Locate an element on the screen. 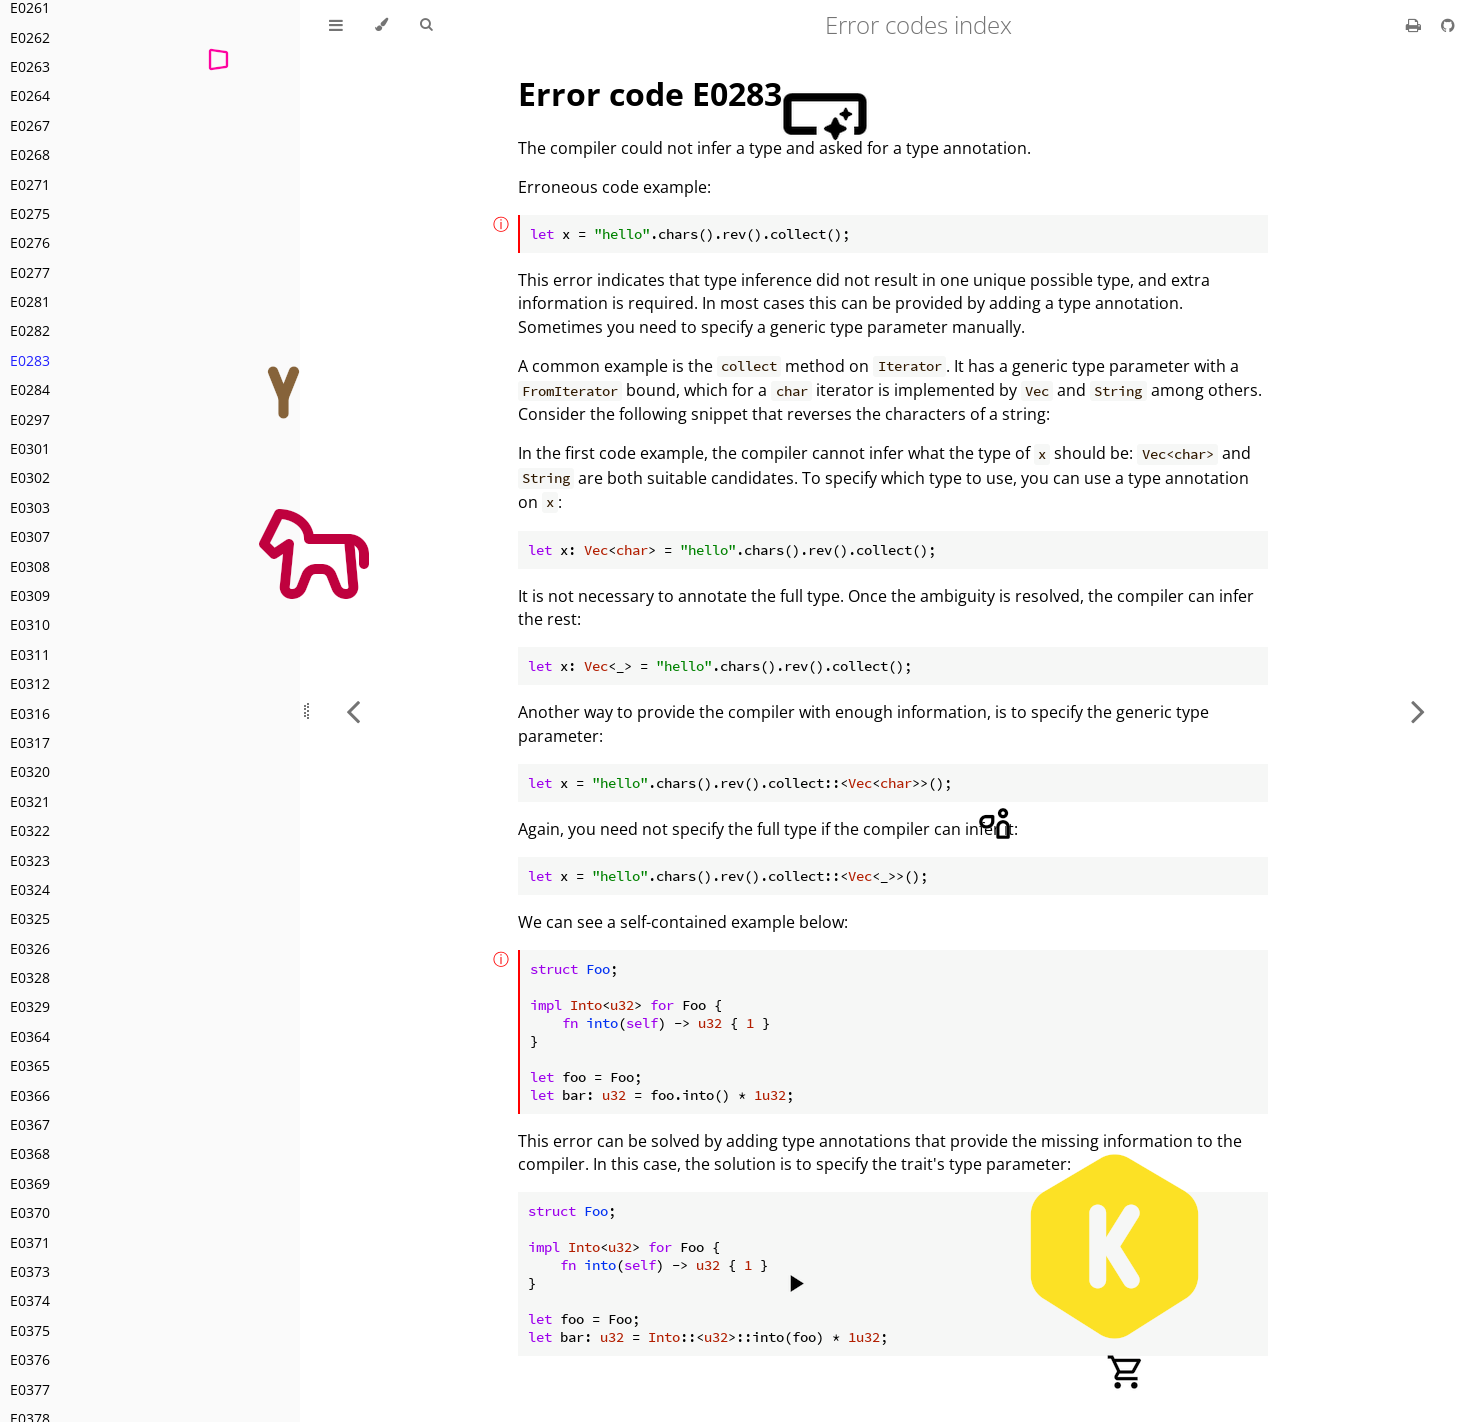  visit spacehey social network profile is located at coordinates (994, 823).